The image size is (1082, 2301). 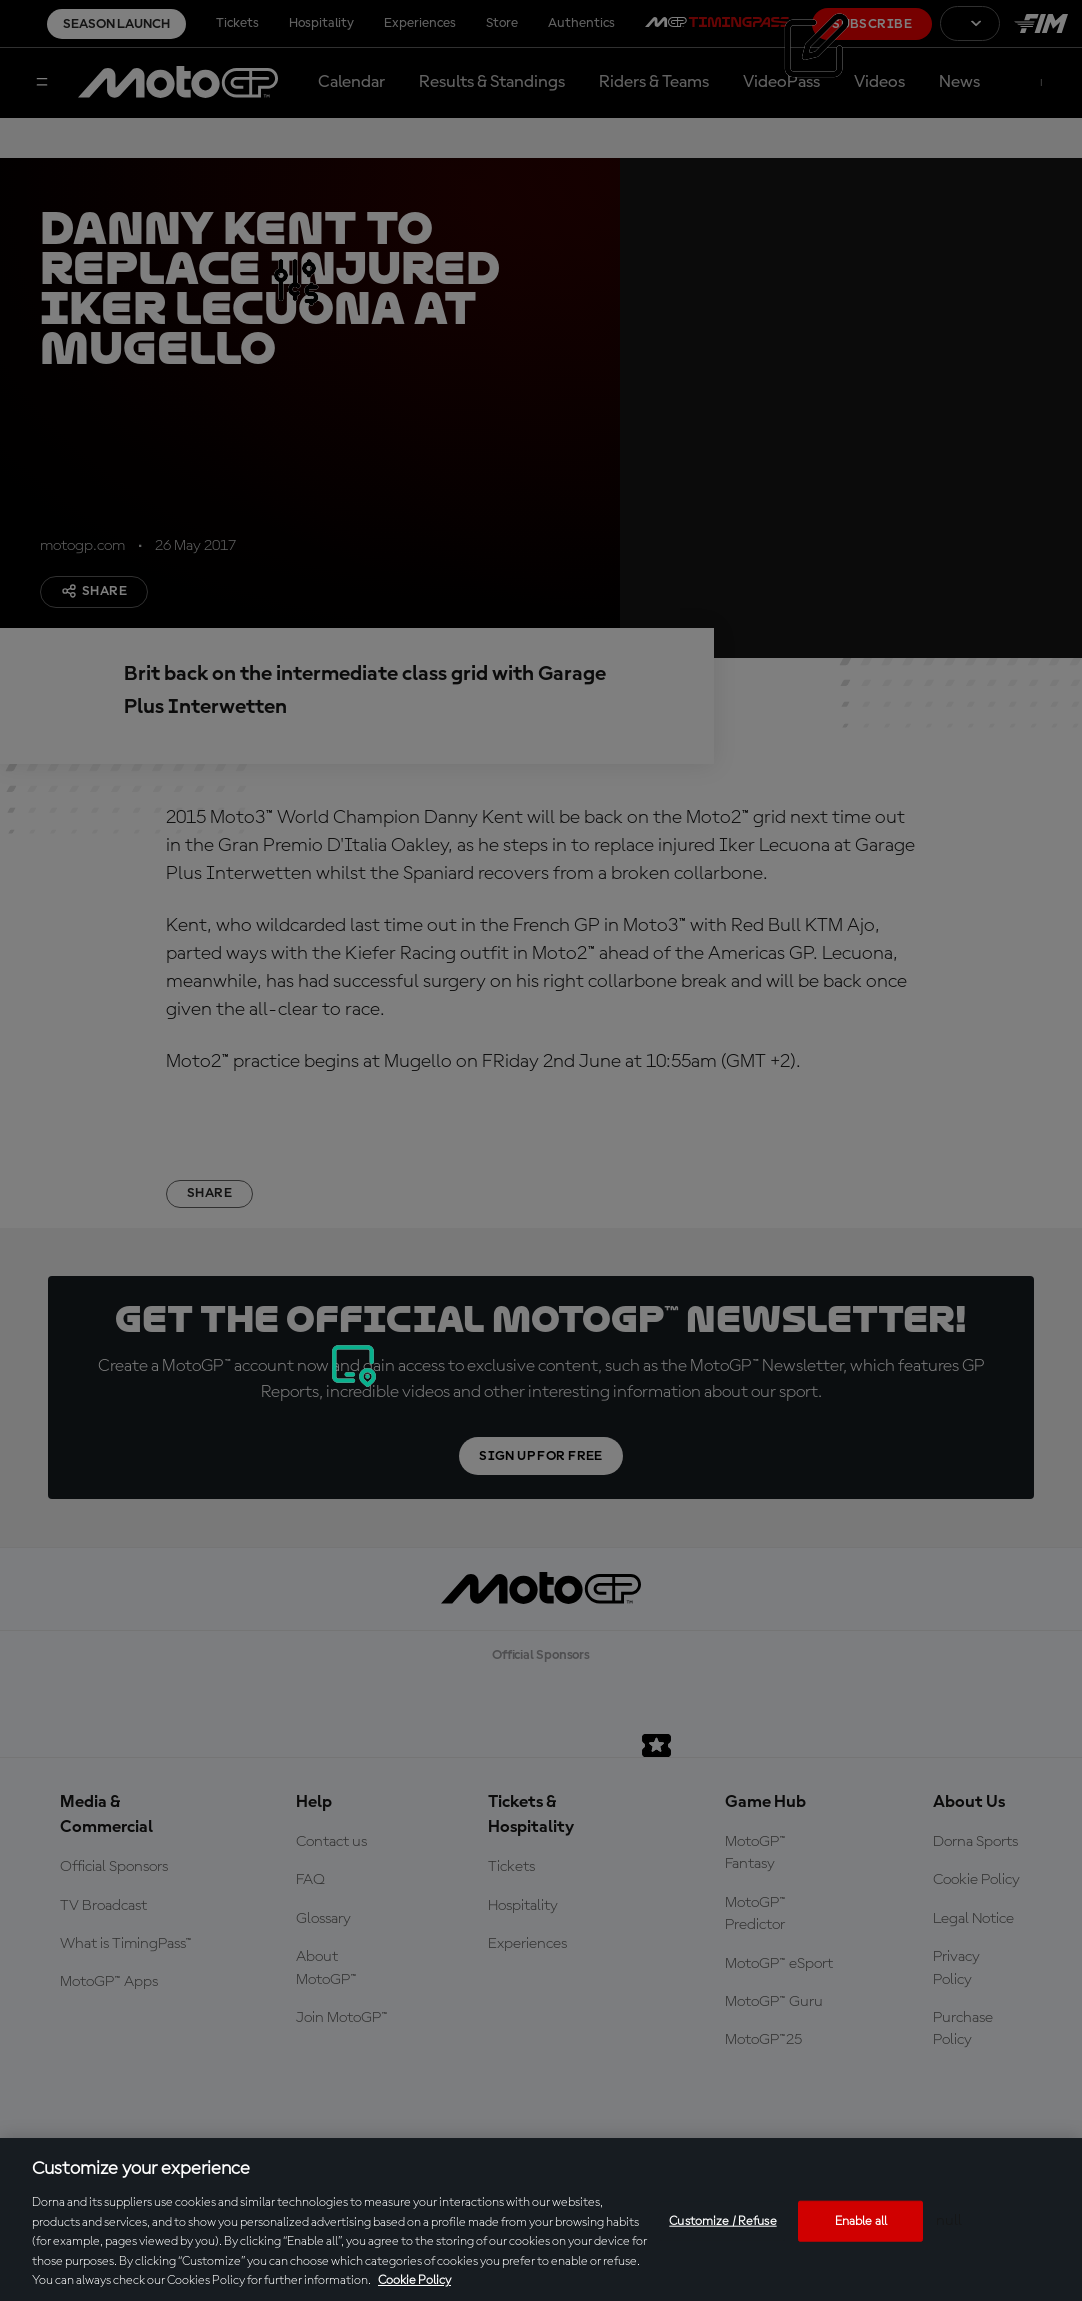 What do you see at coordinates (816, 45) in the screenshot?
I see `edit or modify content` at bounding box center [816, 45].